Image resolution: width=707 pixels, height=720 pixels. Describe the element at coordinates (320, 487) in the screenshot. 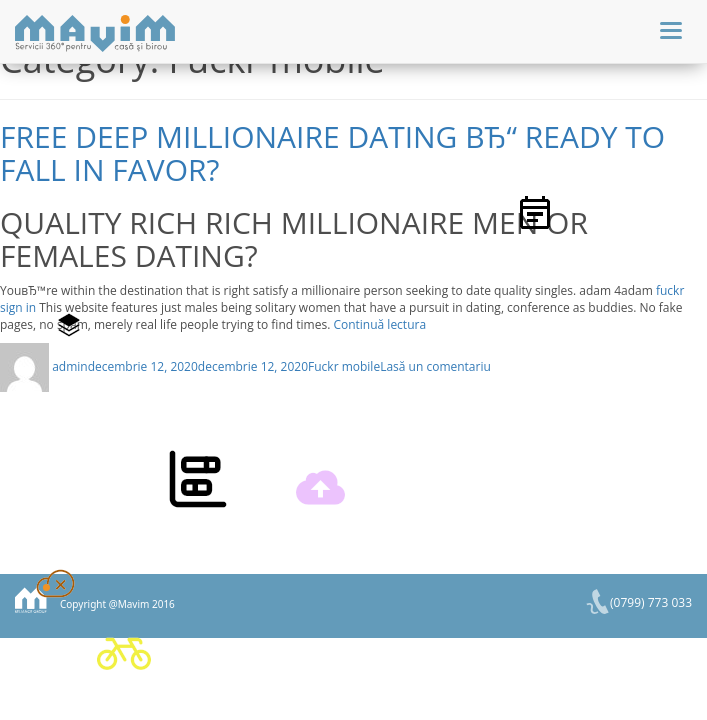

I see `upload file to cloud storage` at that location.